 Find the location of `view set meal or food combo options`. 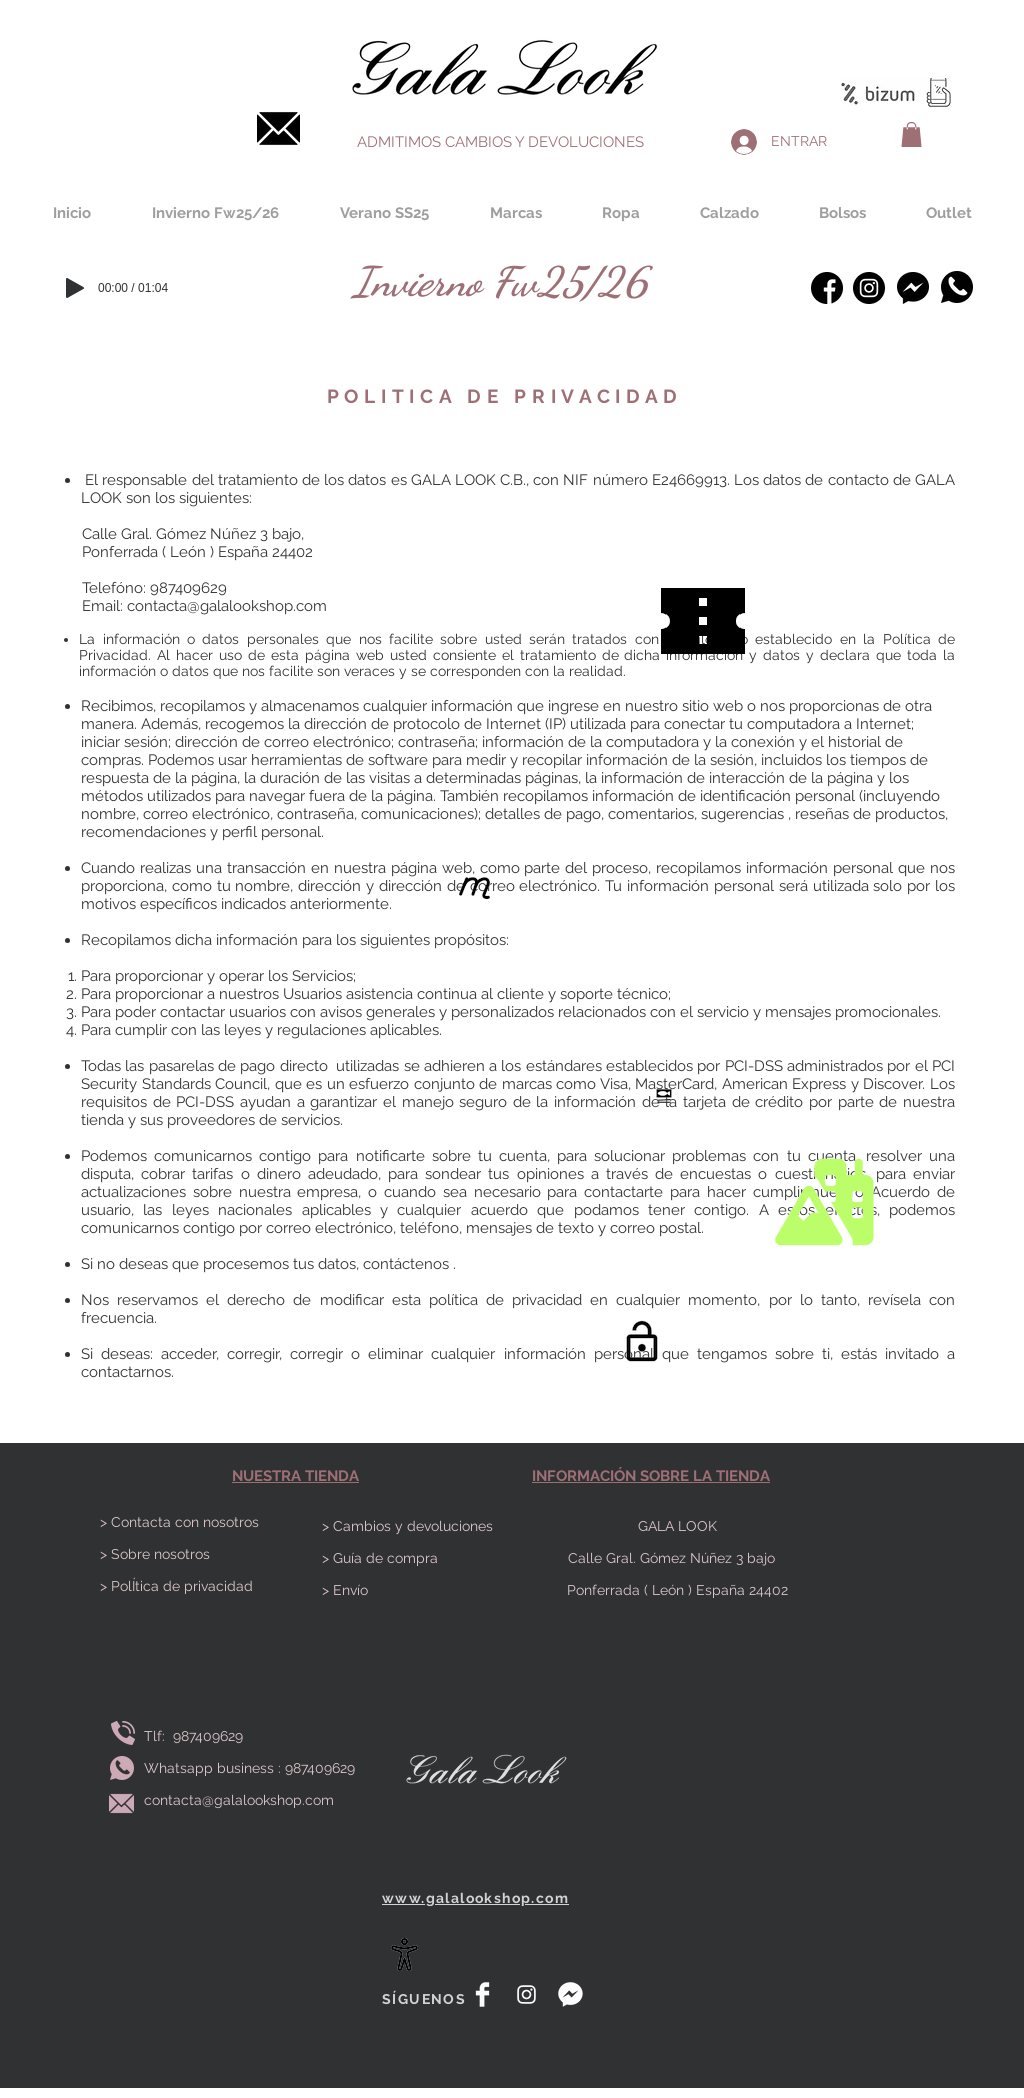

view set meal or food combo options is located at coordinates (664, 1096).